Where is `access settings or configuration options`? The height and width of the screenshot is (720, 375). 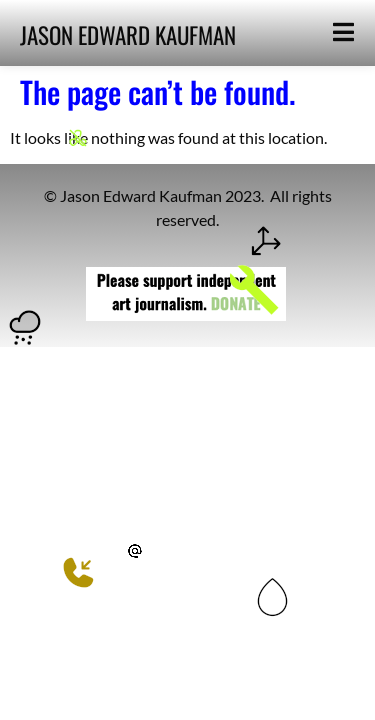 access settings or configuration options is located at coordinates (255, 290).